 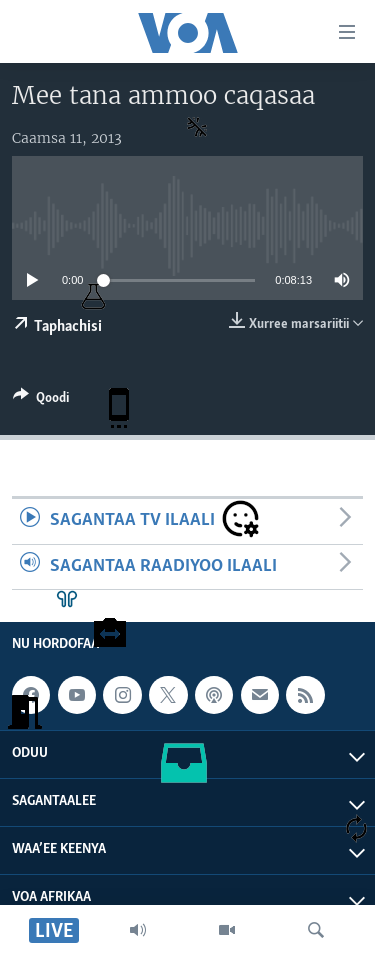 What do you see at coordinates (119, 408) in the screenshot?
I see `access mobile device settings` at bounding box center [119, 408].